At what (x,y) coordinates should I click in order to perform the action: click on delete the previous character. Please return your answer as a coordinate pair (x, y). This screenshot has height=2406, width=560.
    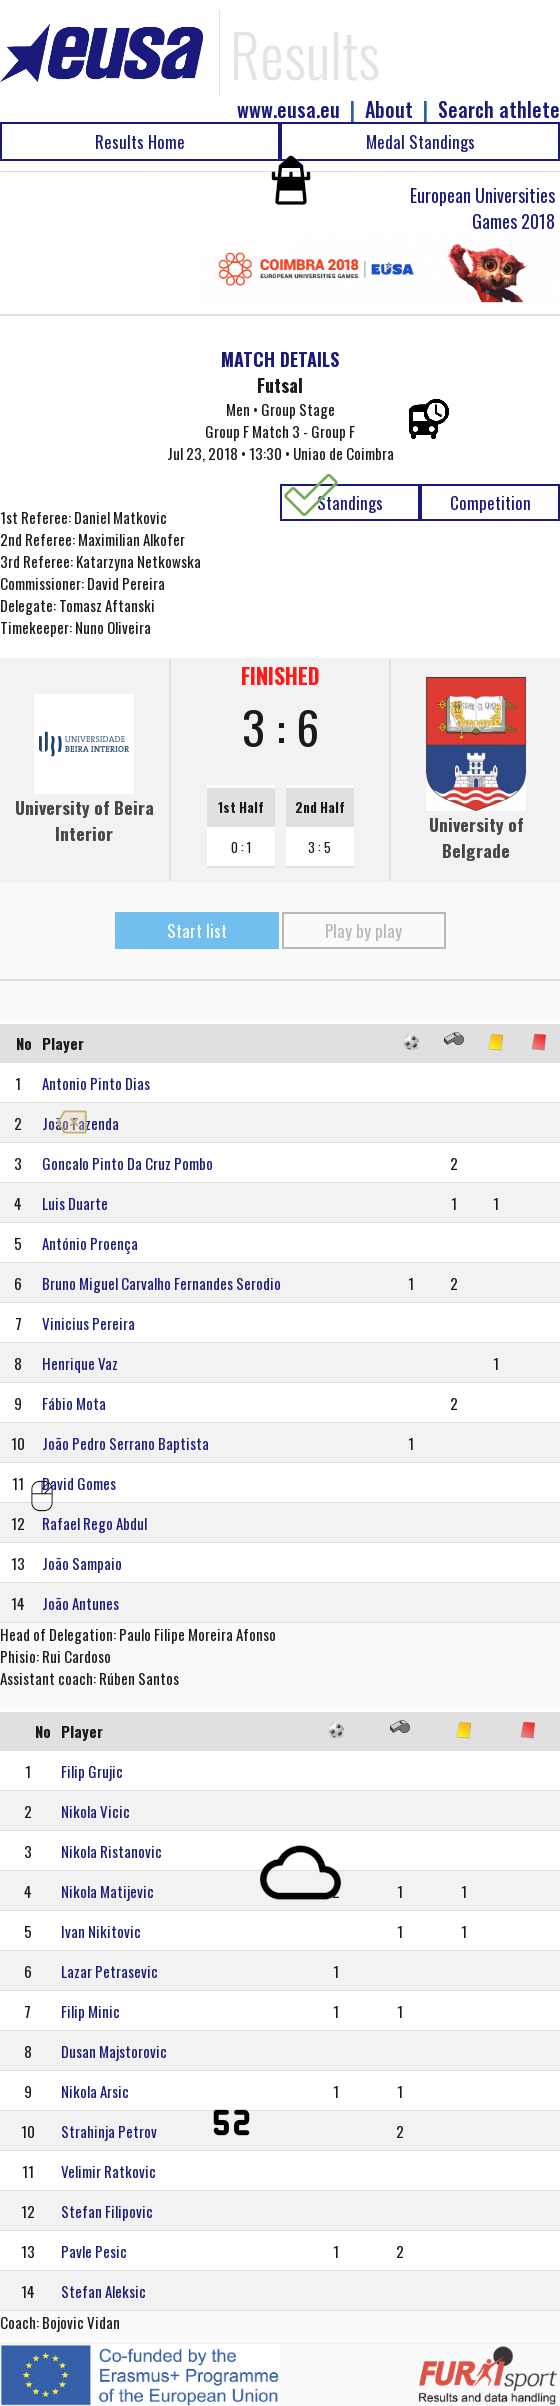
    Looking at the image, I should click on (73, 1122).